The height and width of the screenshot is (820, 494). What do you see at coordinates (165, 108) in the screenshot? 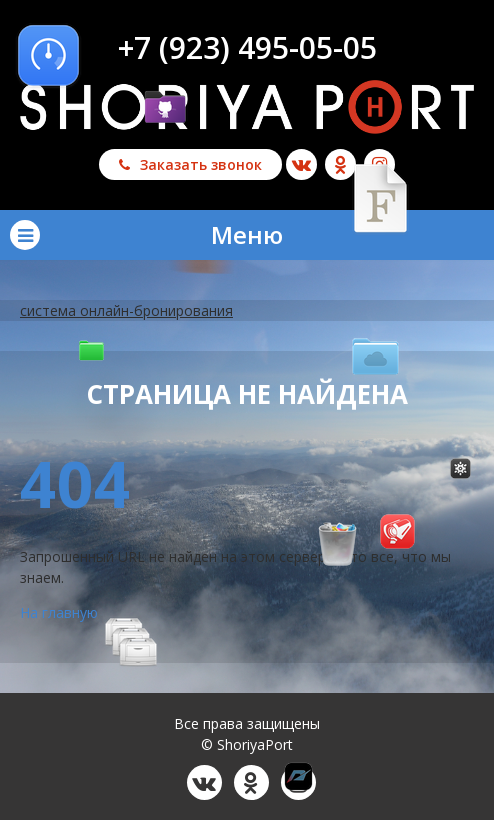
I see `open github repository folder` at bounding box center [165, 108].